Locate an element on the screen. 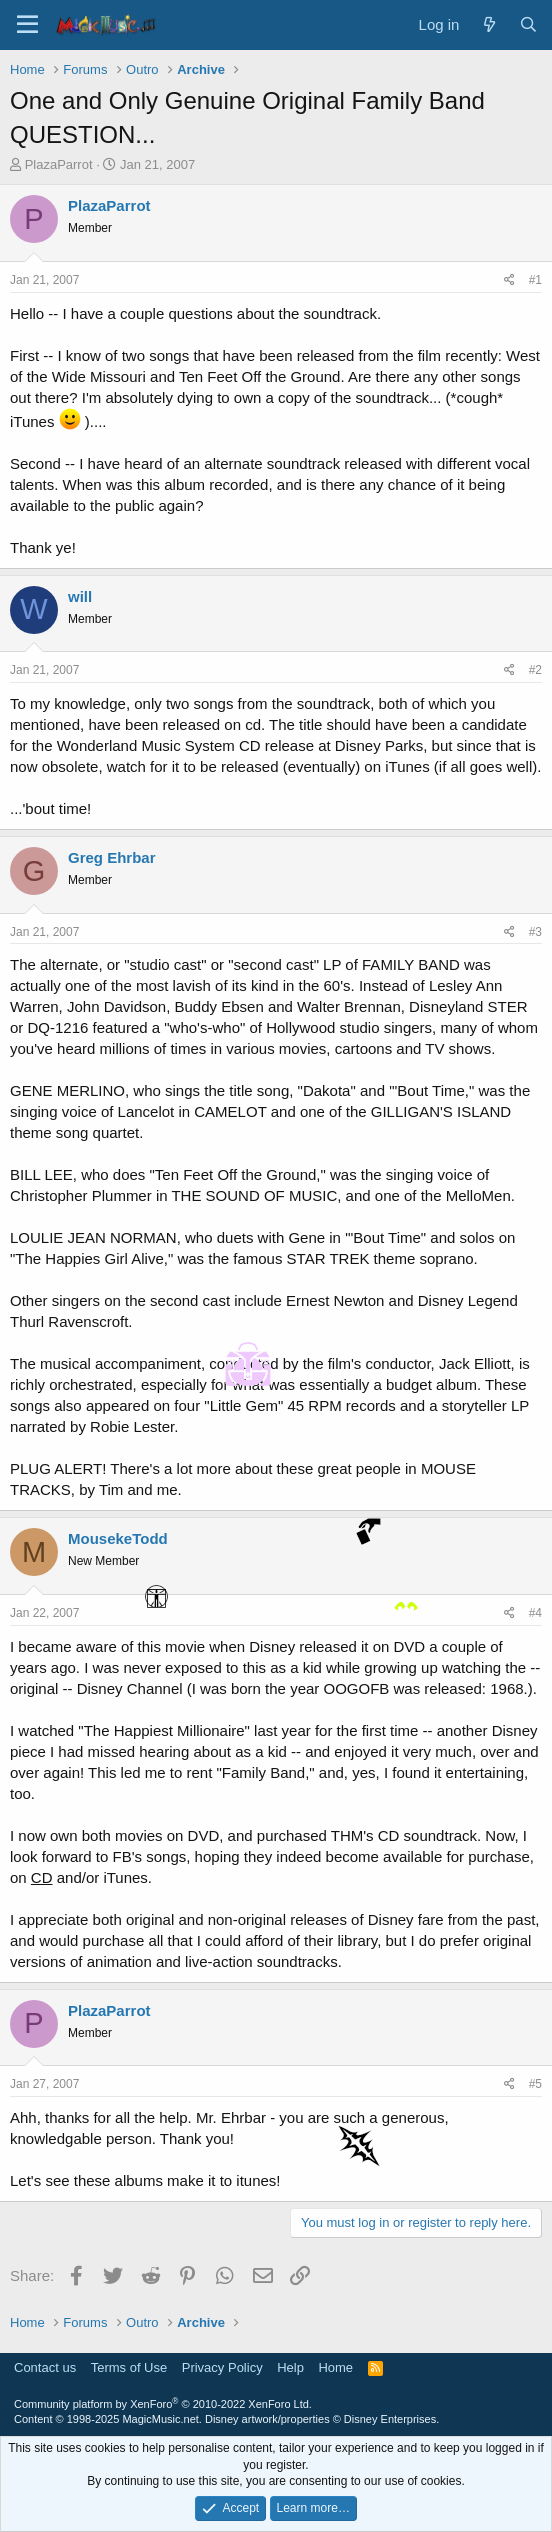 This screenshot has width=552, height=2532. play a card from your hand is located at coordinates (368, 1531).